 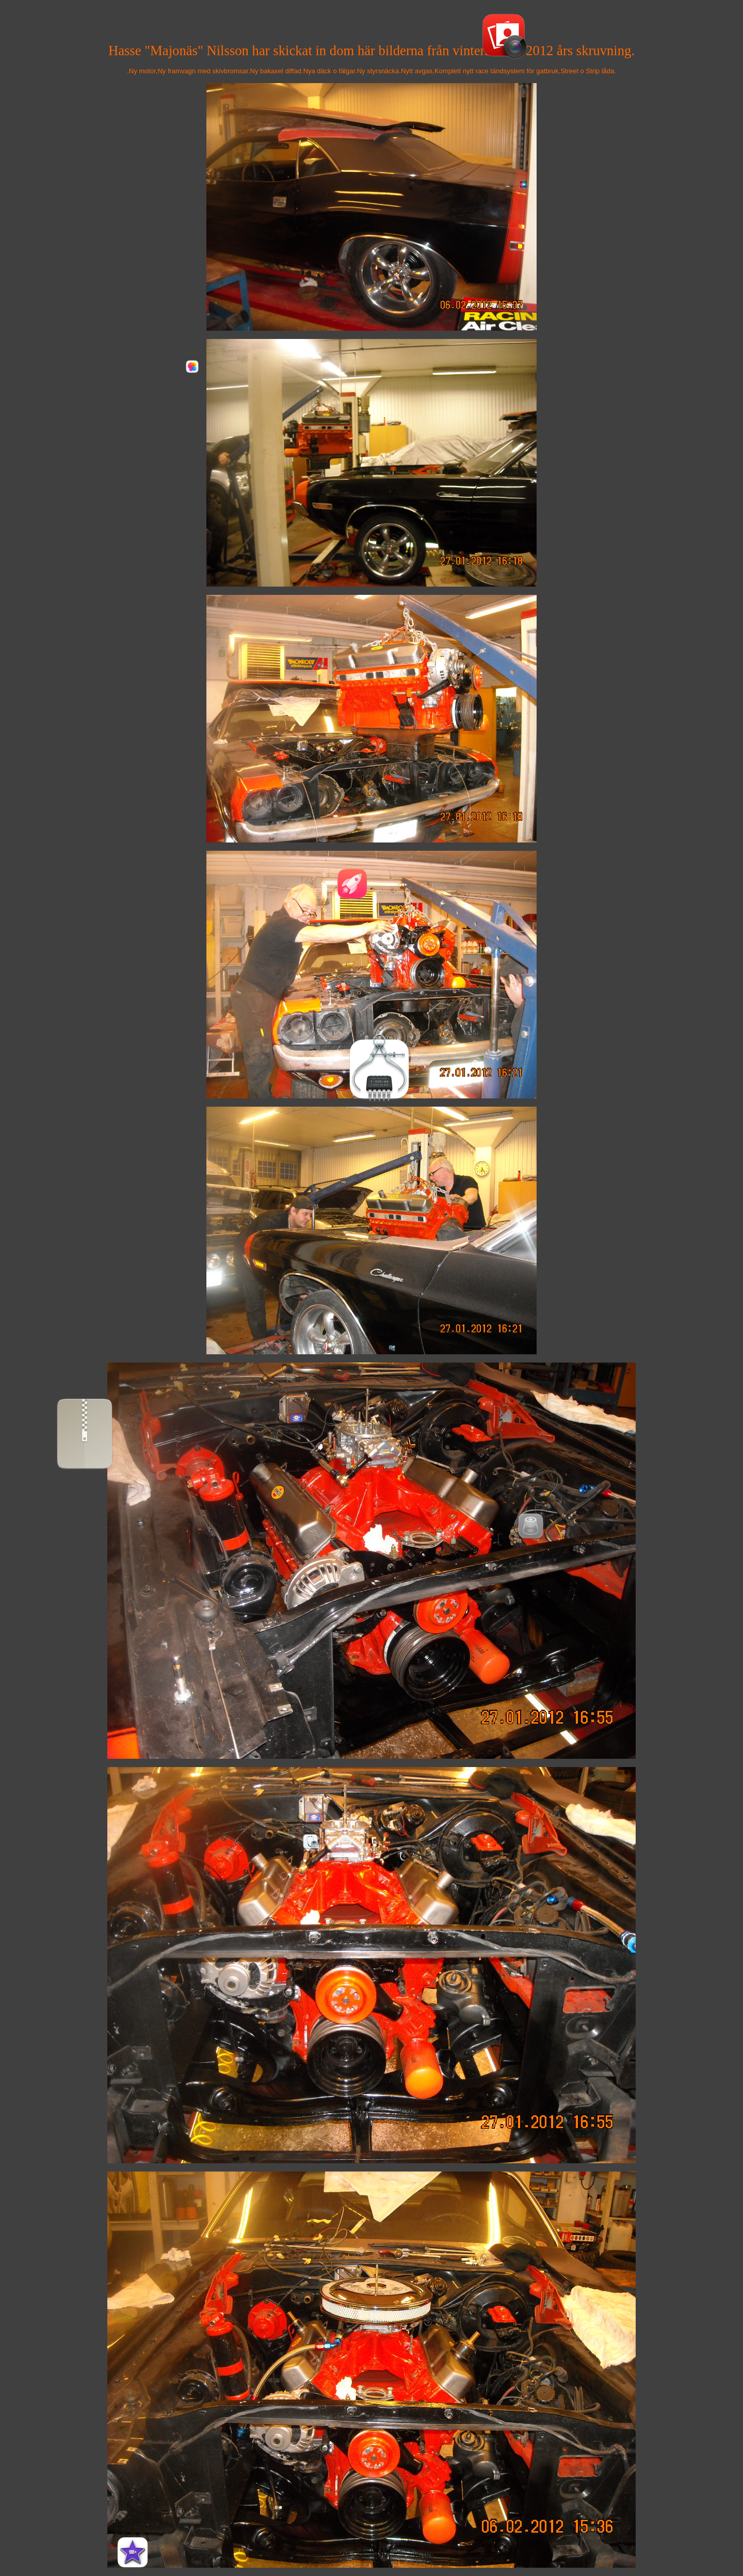 What do you see at coordinates (133, 2552) in the screenshot?
I see `open iMovie to edit videos` at bounding box center [133, 2552].